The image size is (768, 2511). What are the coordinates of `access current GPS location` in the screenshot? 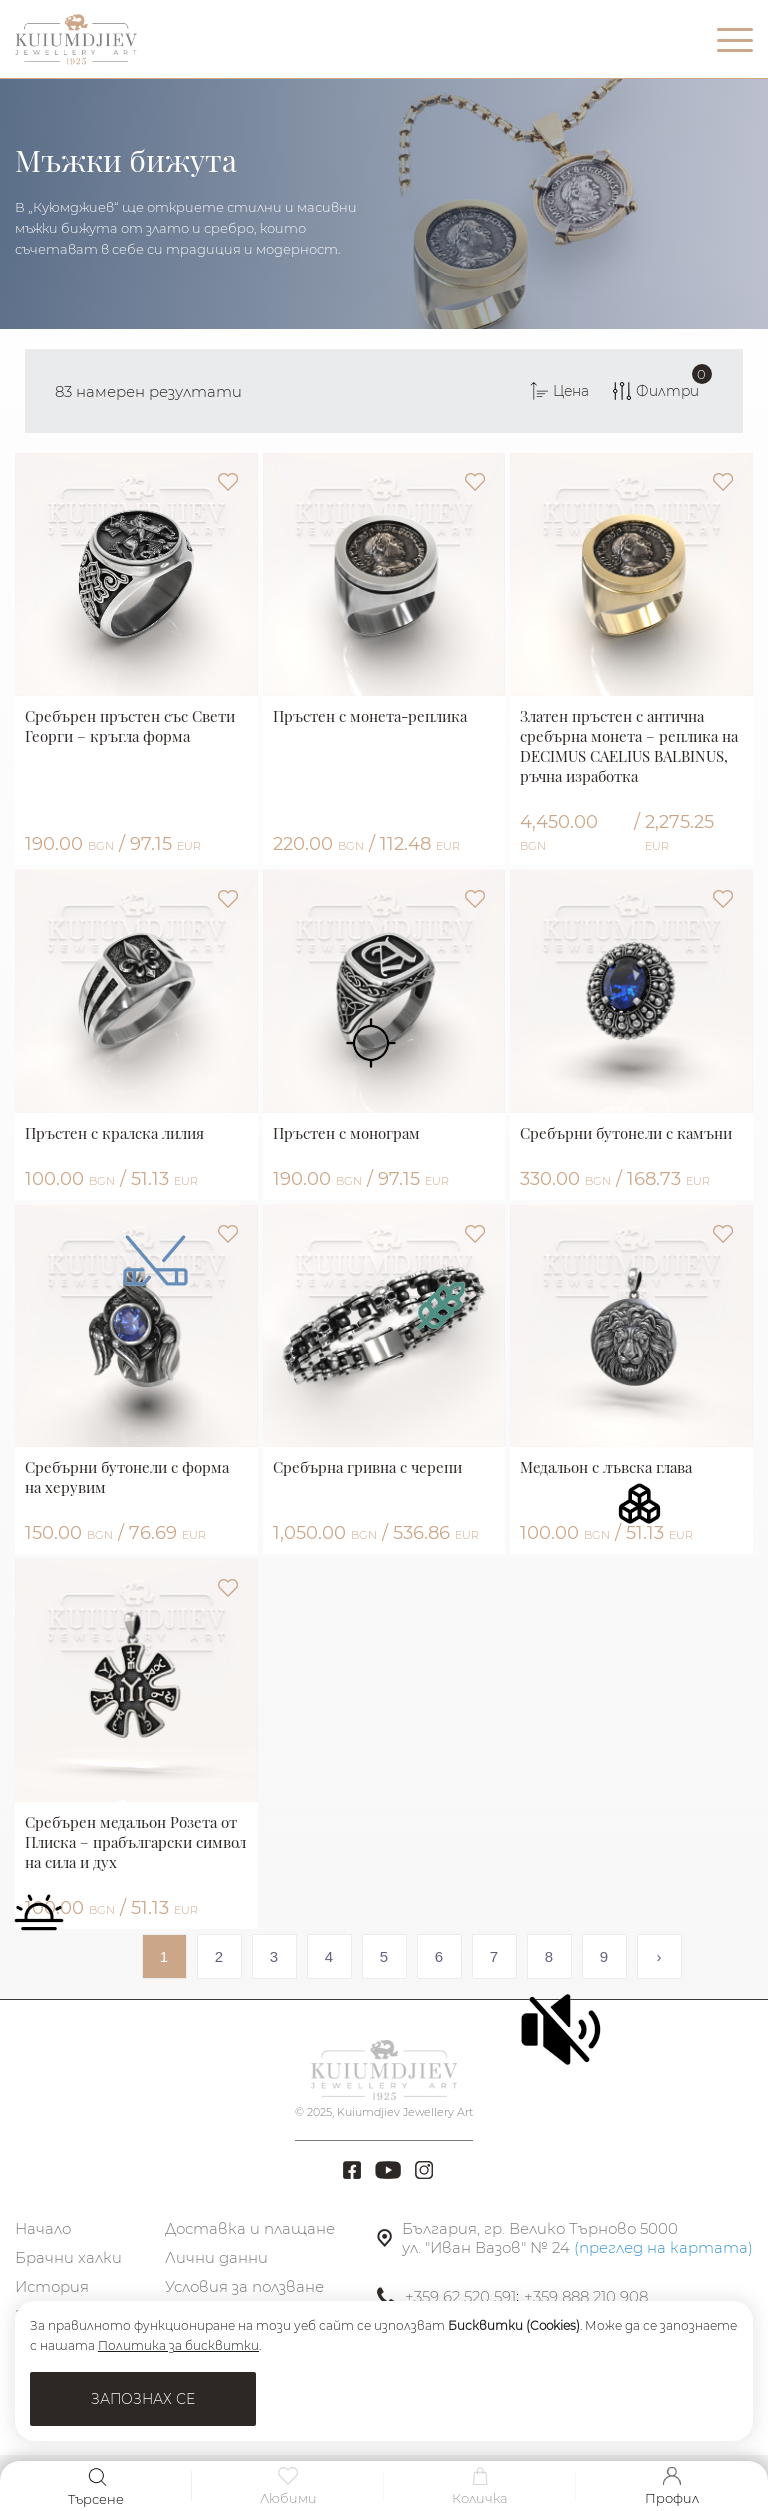 It's located at (371, 1043).